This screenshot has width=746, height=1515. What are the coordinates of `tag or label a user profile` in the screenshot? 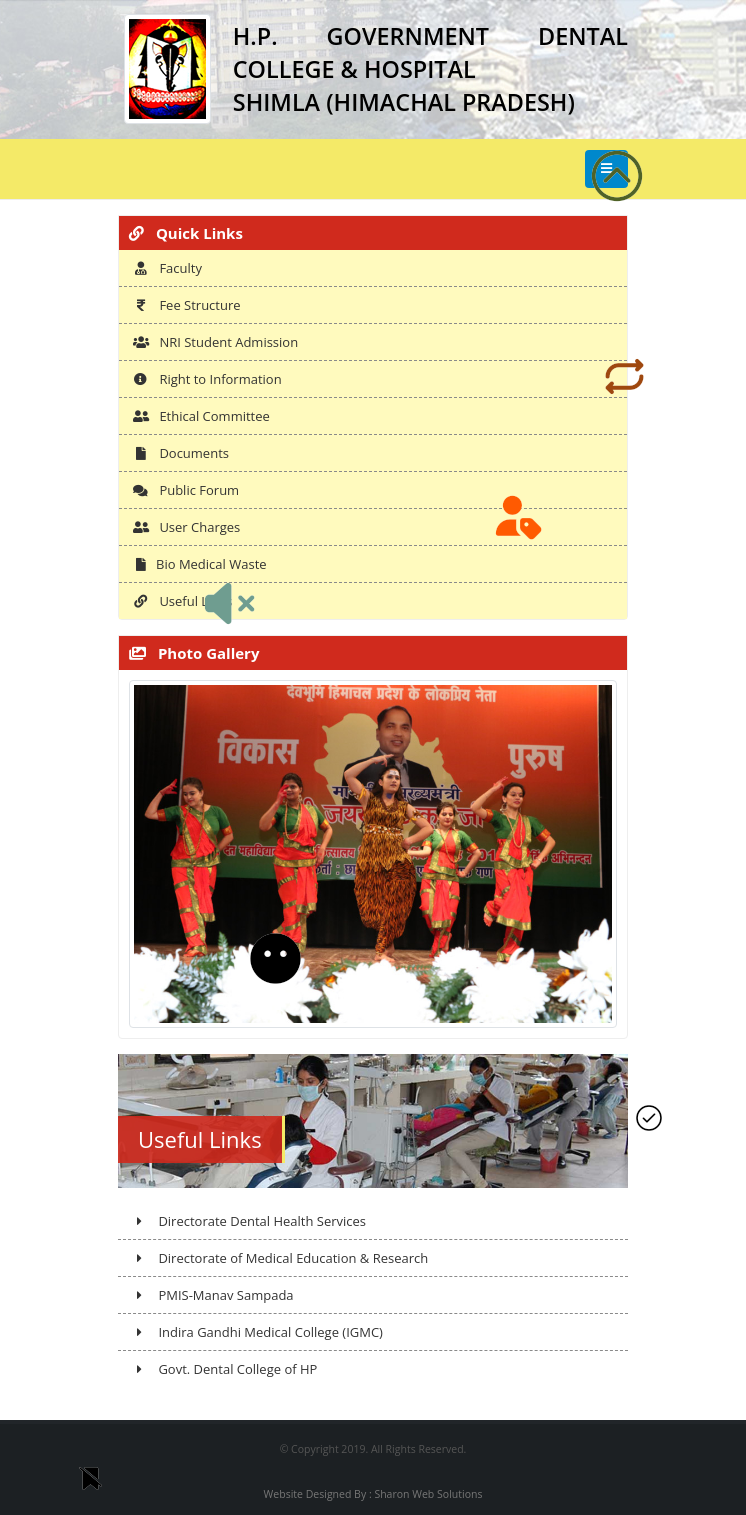 It's located at (517, 515).